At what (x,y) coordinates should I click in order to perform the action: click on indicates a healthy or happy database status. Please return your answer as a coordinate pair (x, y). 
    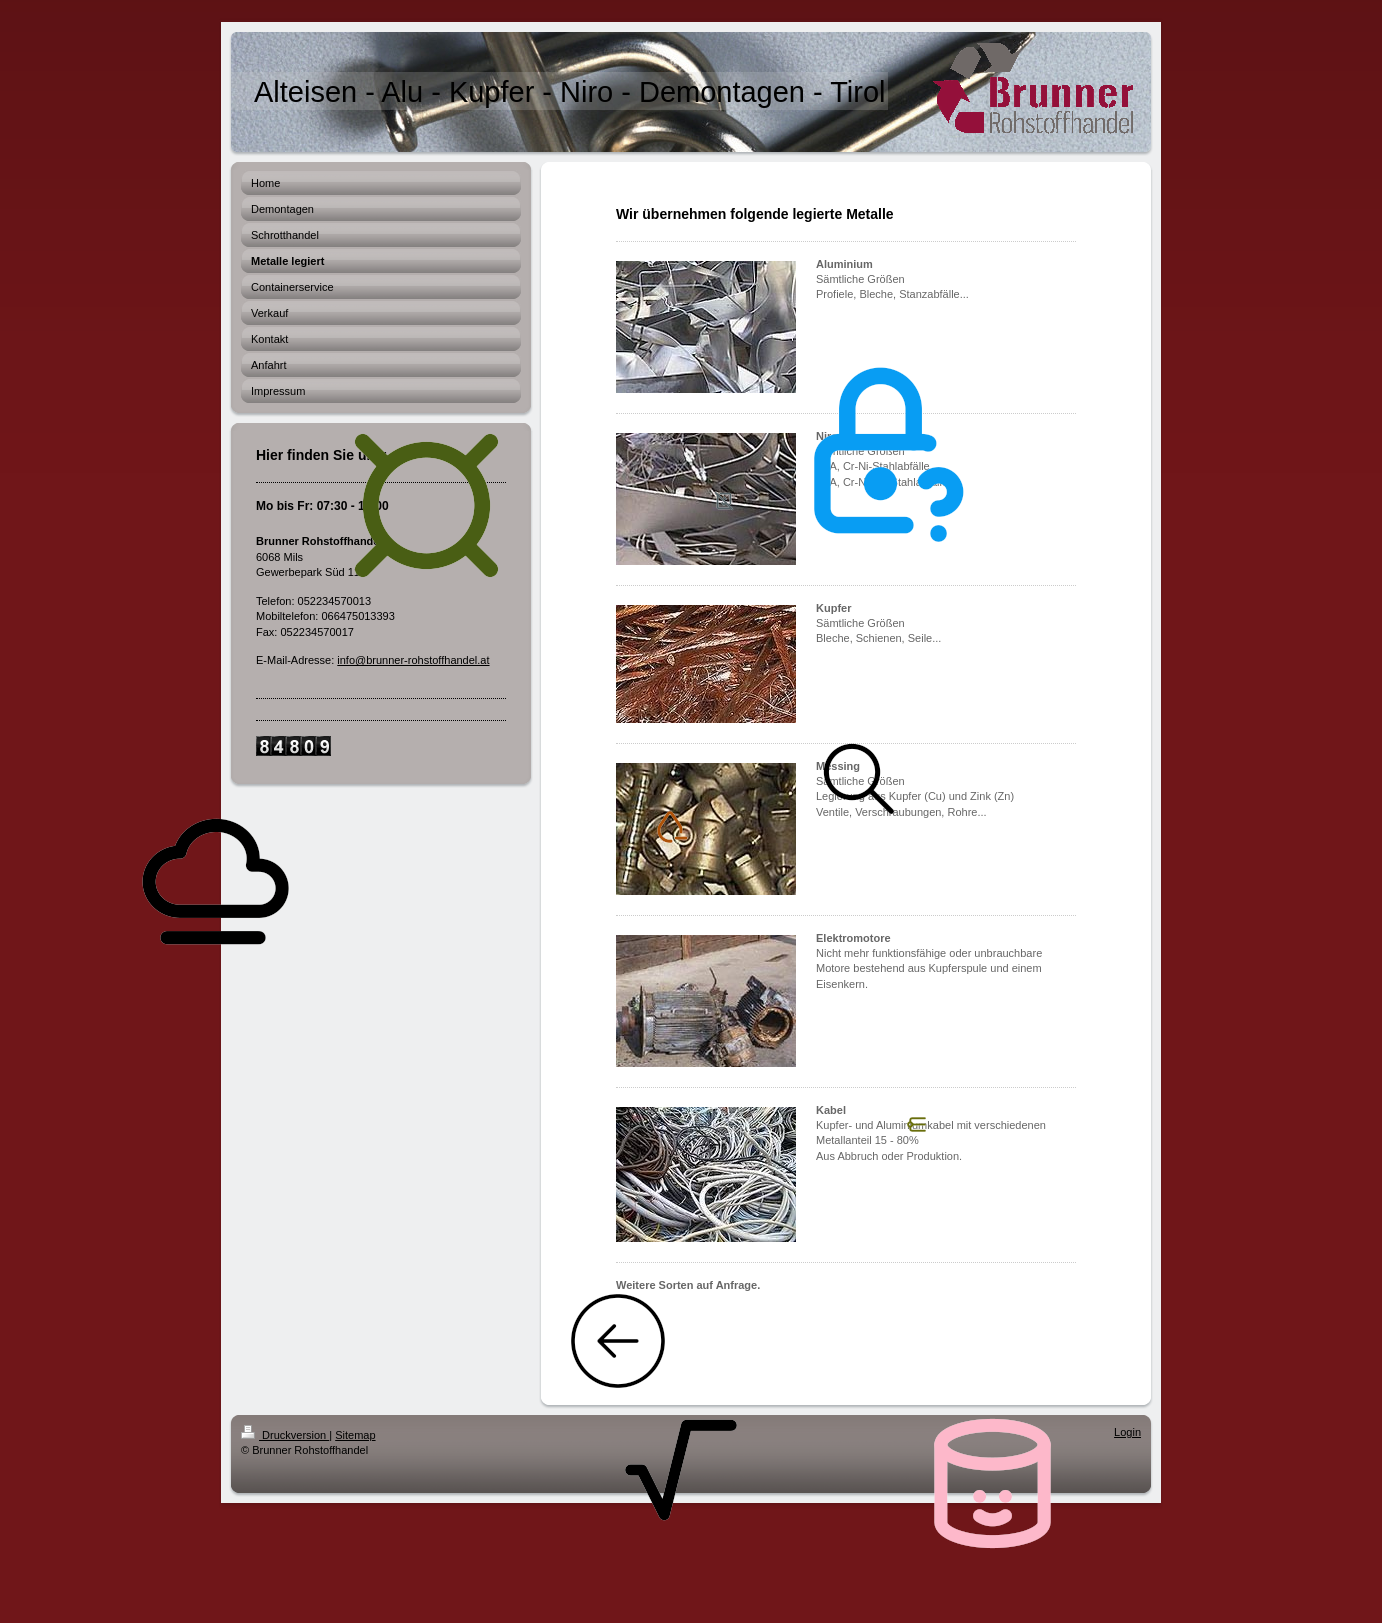
    Looking at the image, I should click on (992, 1483).